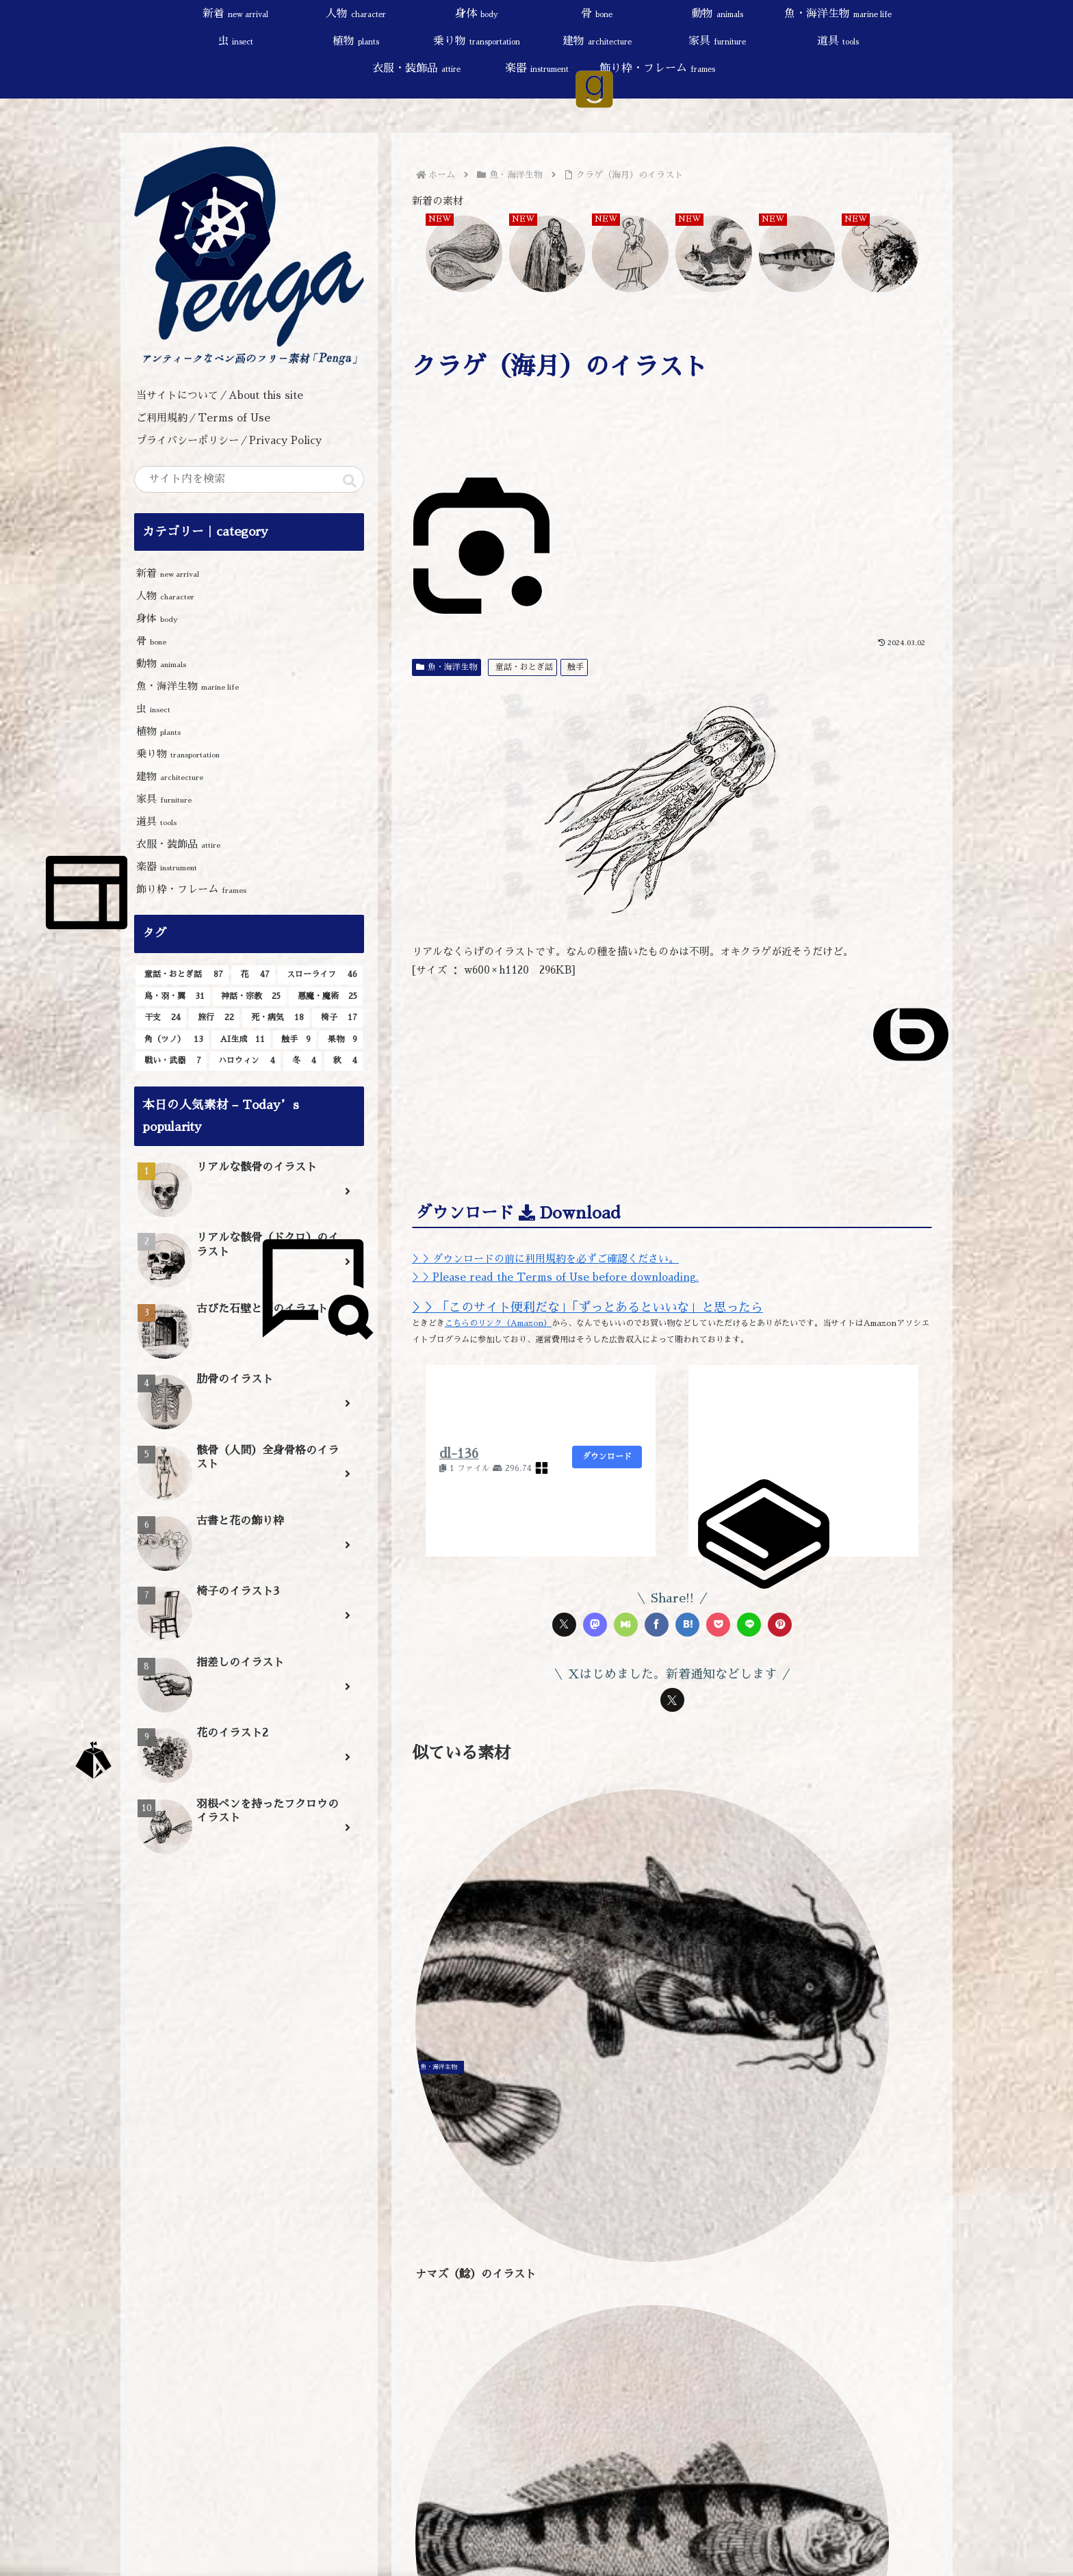 This screenshot has height=2576, width=1073. What do you see at coordinates (594, 89) in the screenshot?
I see `open the goodreads app` at bounding box center [594, 89].